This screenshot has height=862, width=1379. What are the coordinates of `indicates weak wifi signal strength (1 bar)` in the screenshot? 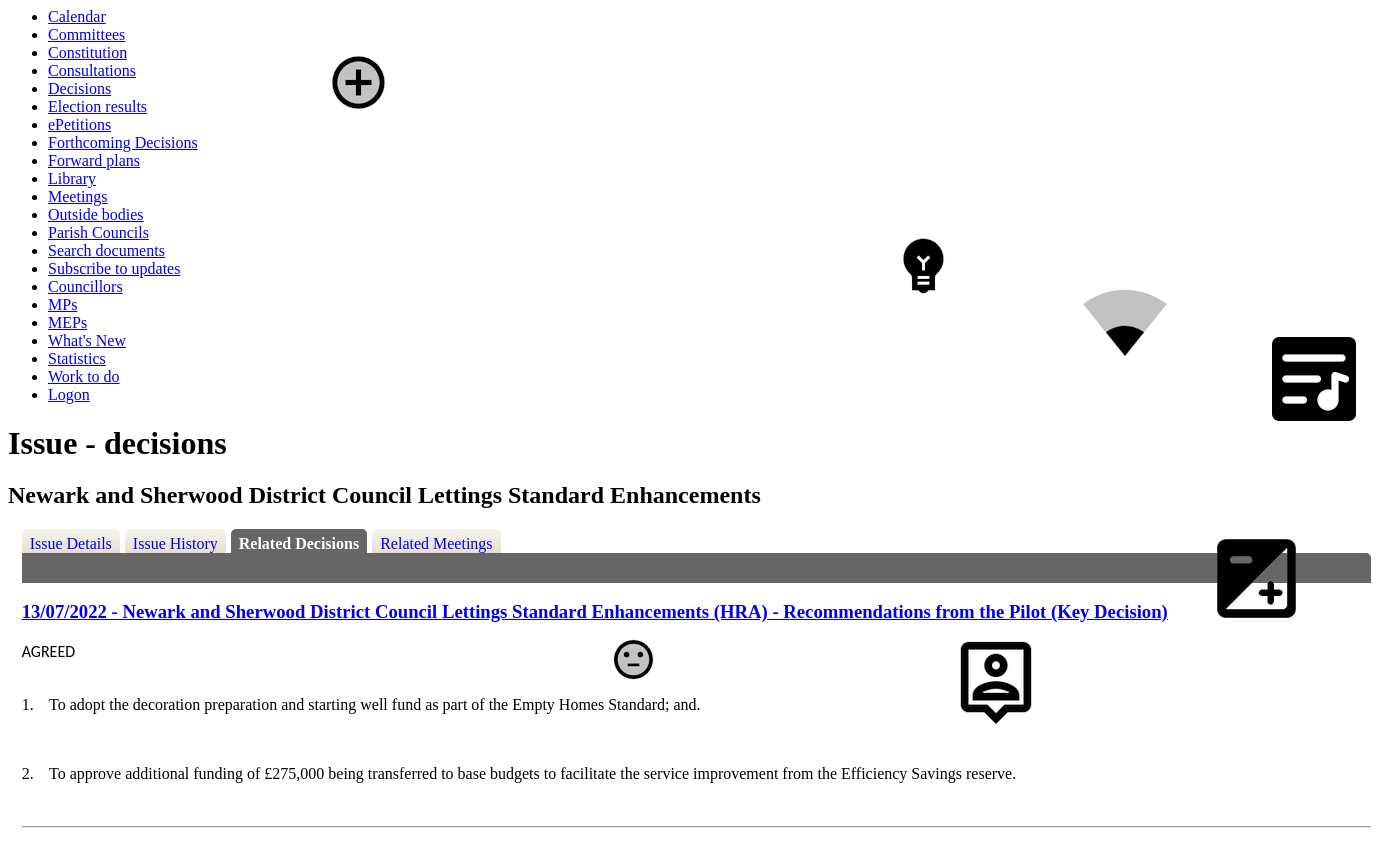 It's located at (1125, 322).